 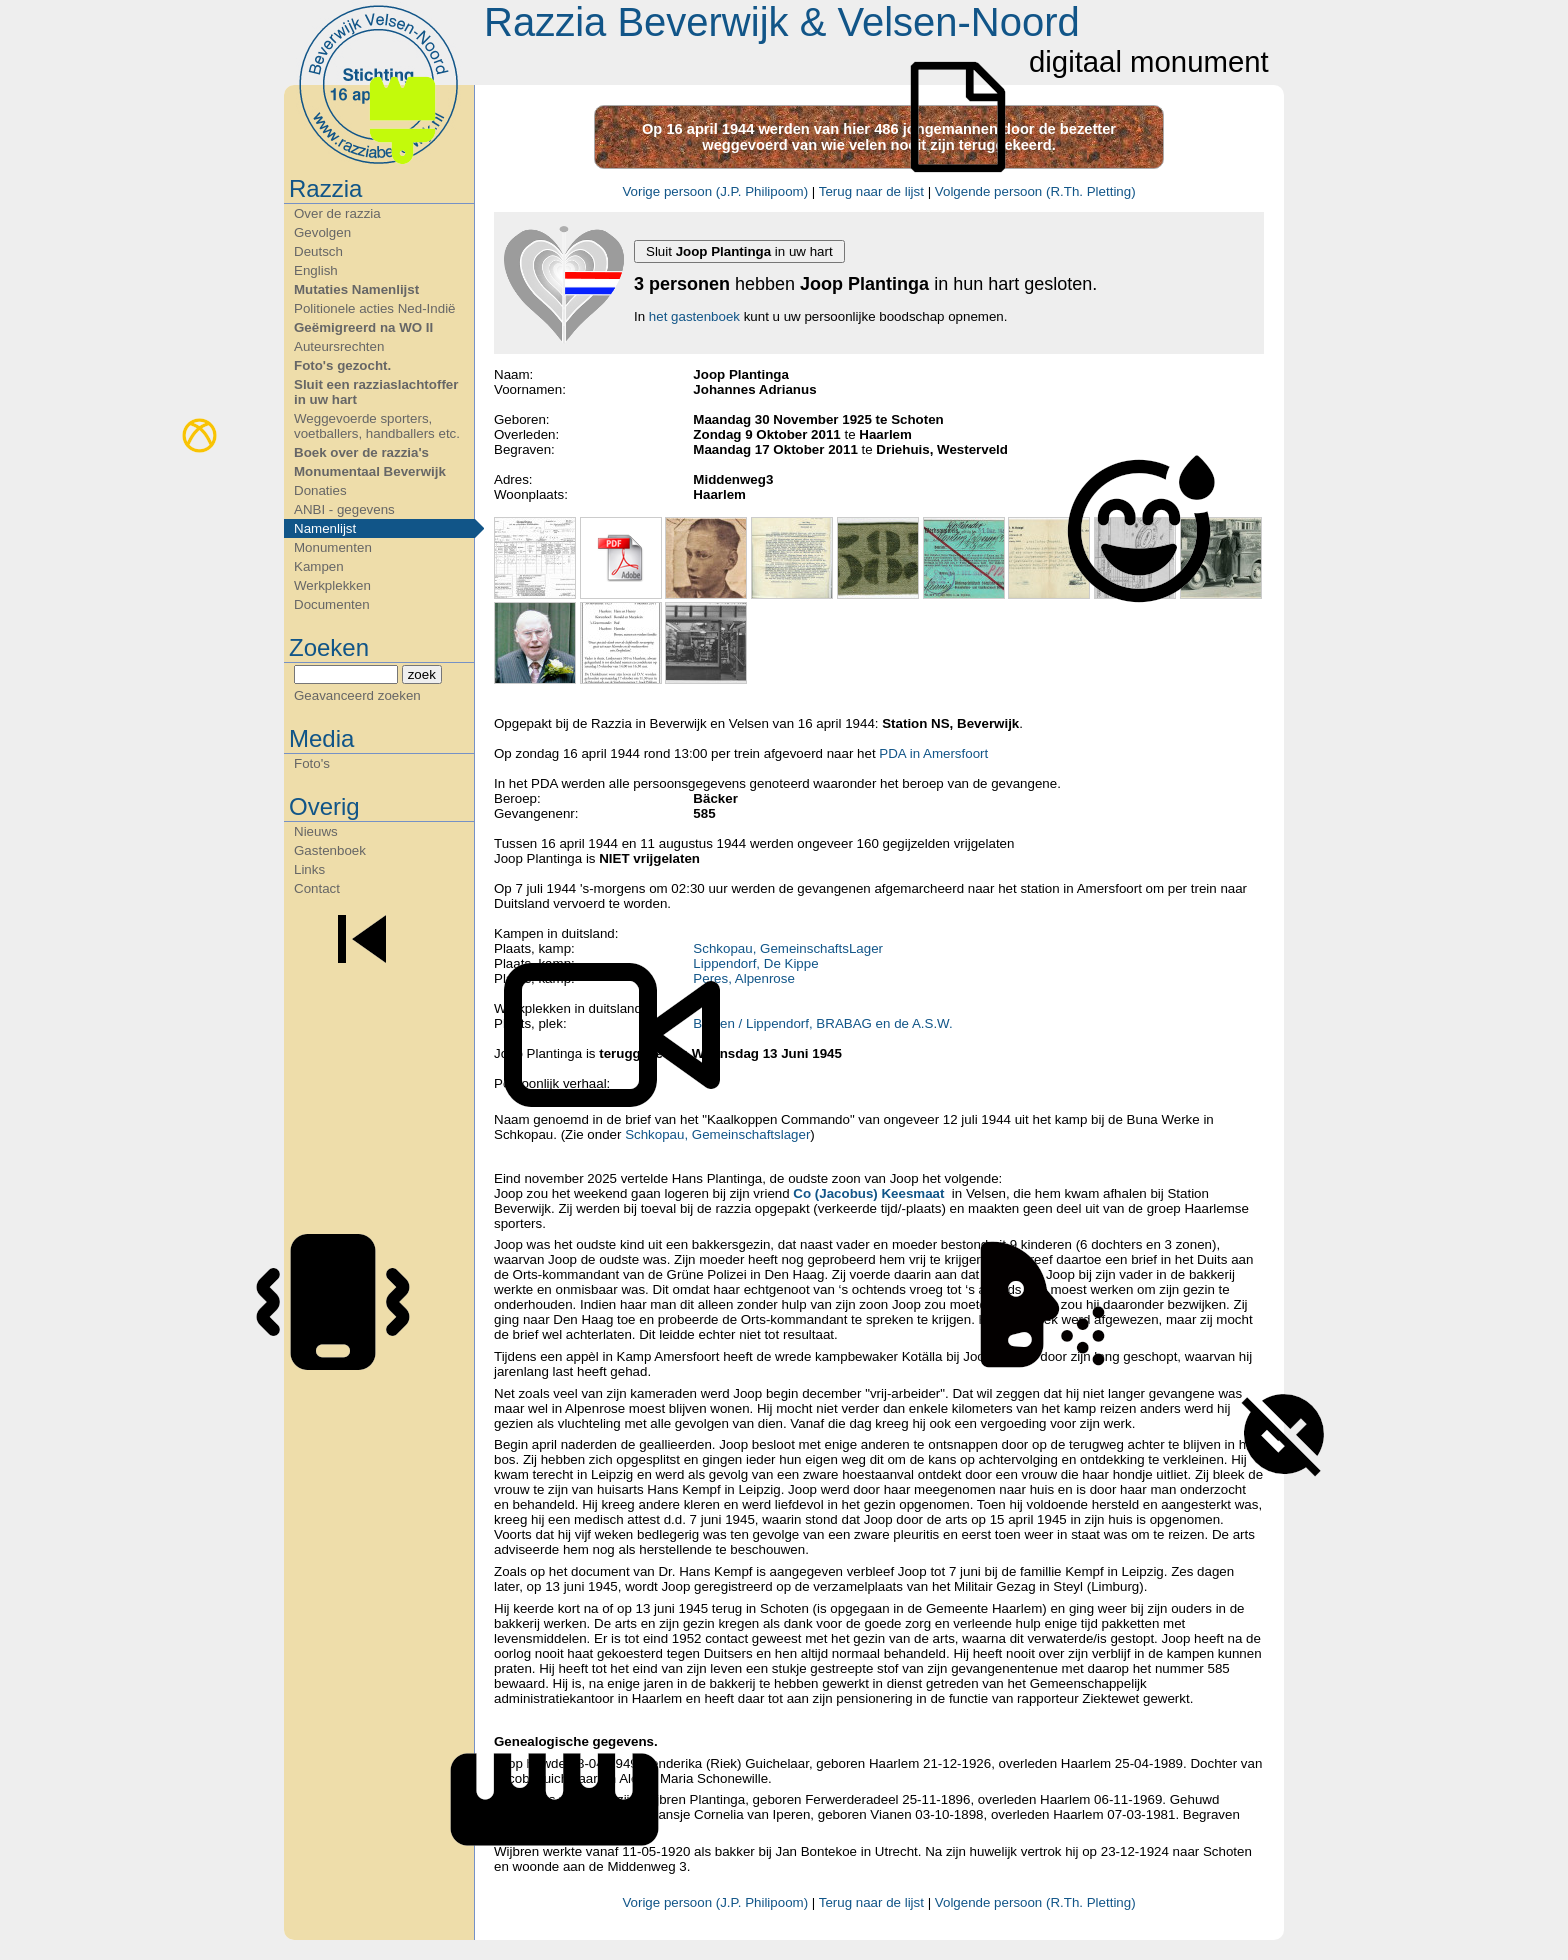 What do you see at coordinates (199, 435) in the screenshot?
I see `xbox brand logo` at bounding box center [199, 435].